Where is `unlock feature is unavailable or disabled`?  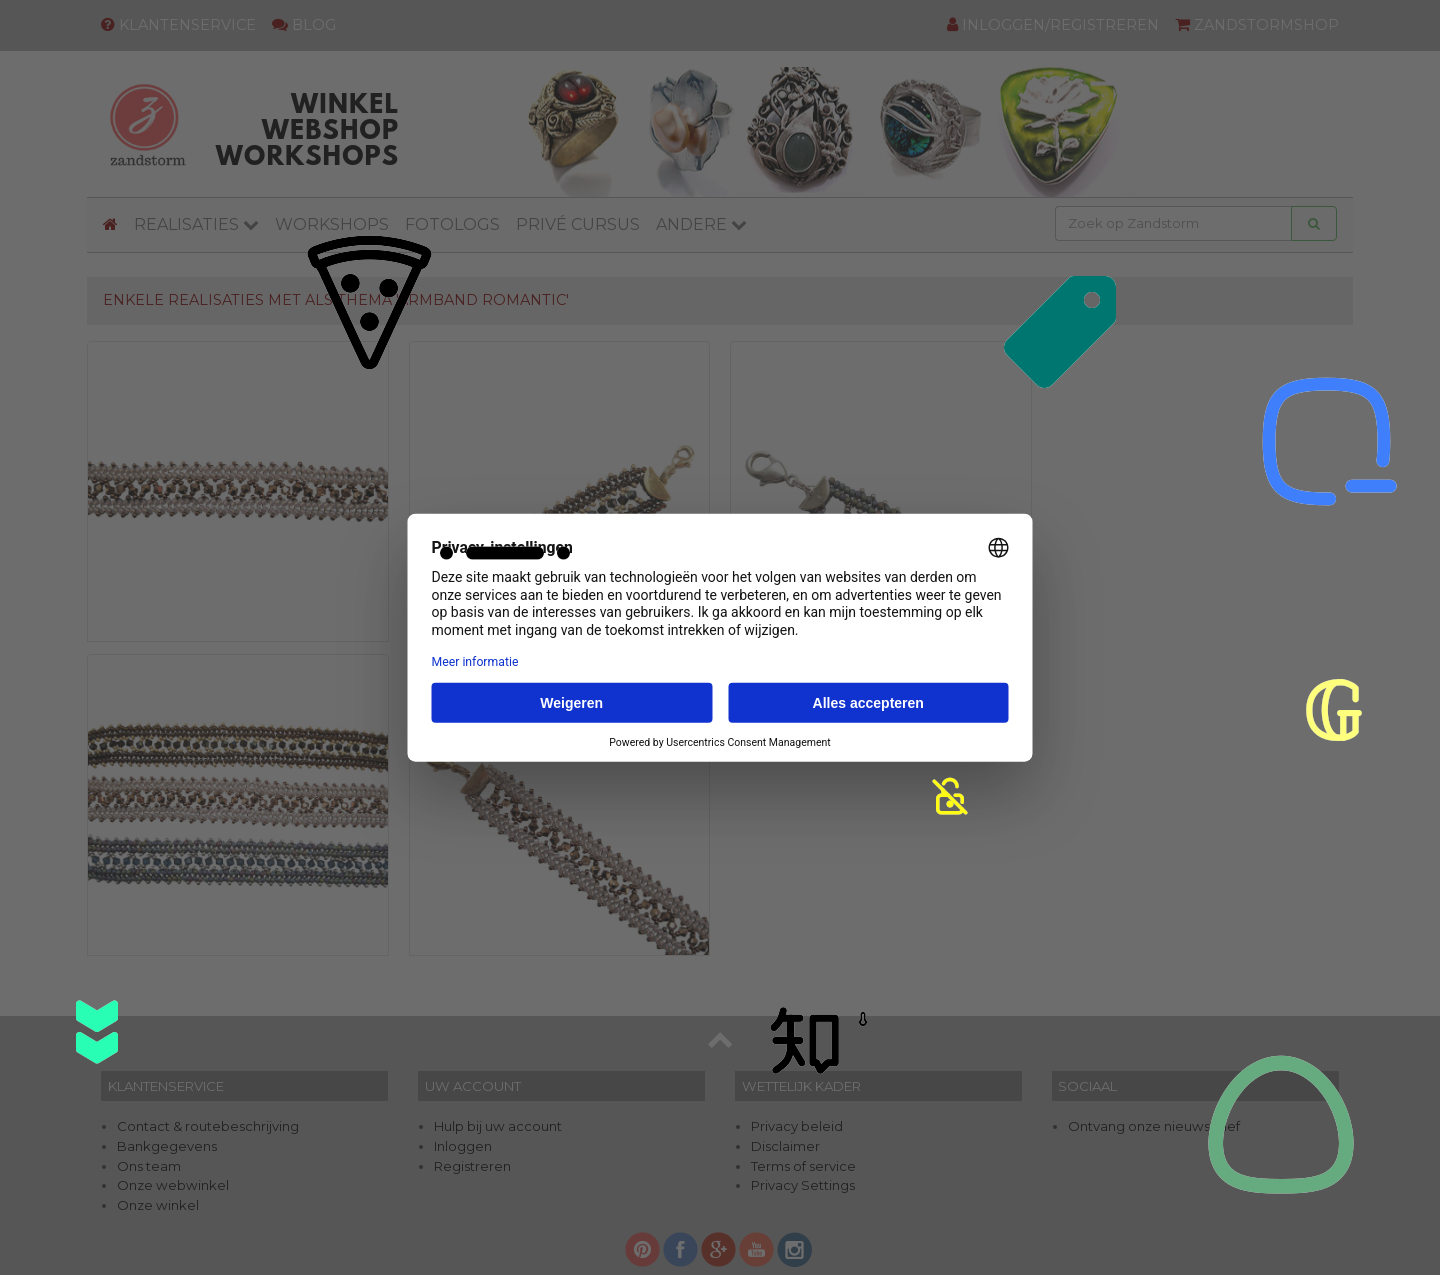
unlock feature is unavailable or disabled is located at coordinates (950, 797).